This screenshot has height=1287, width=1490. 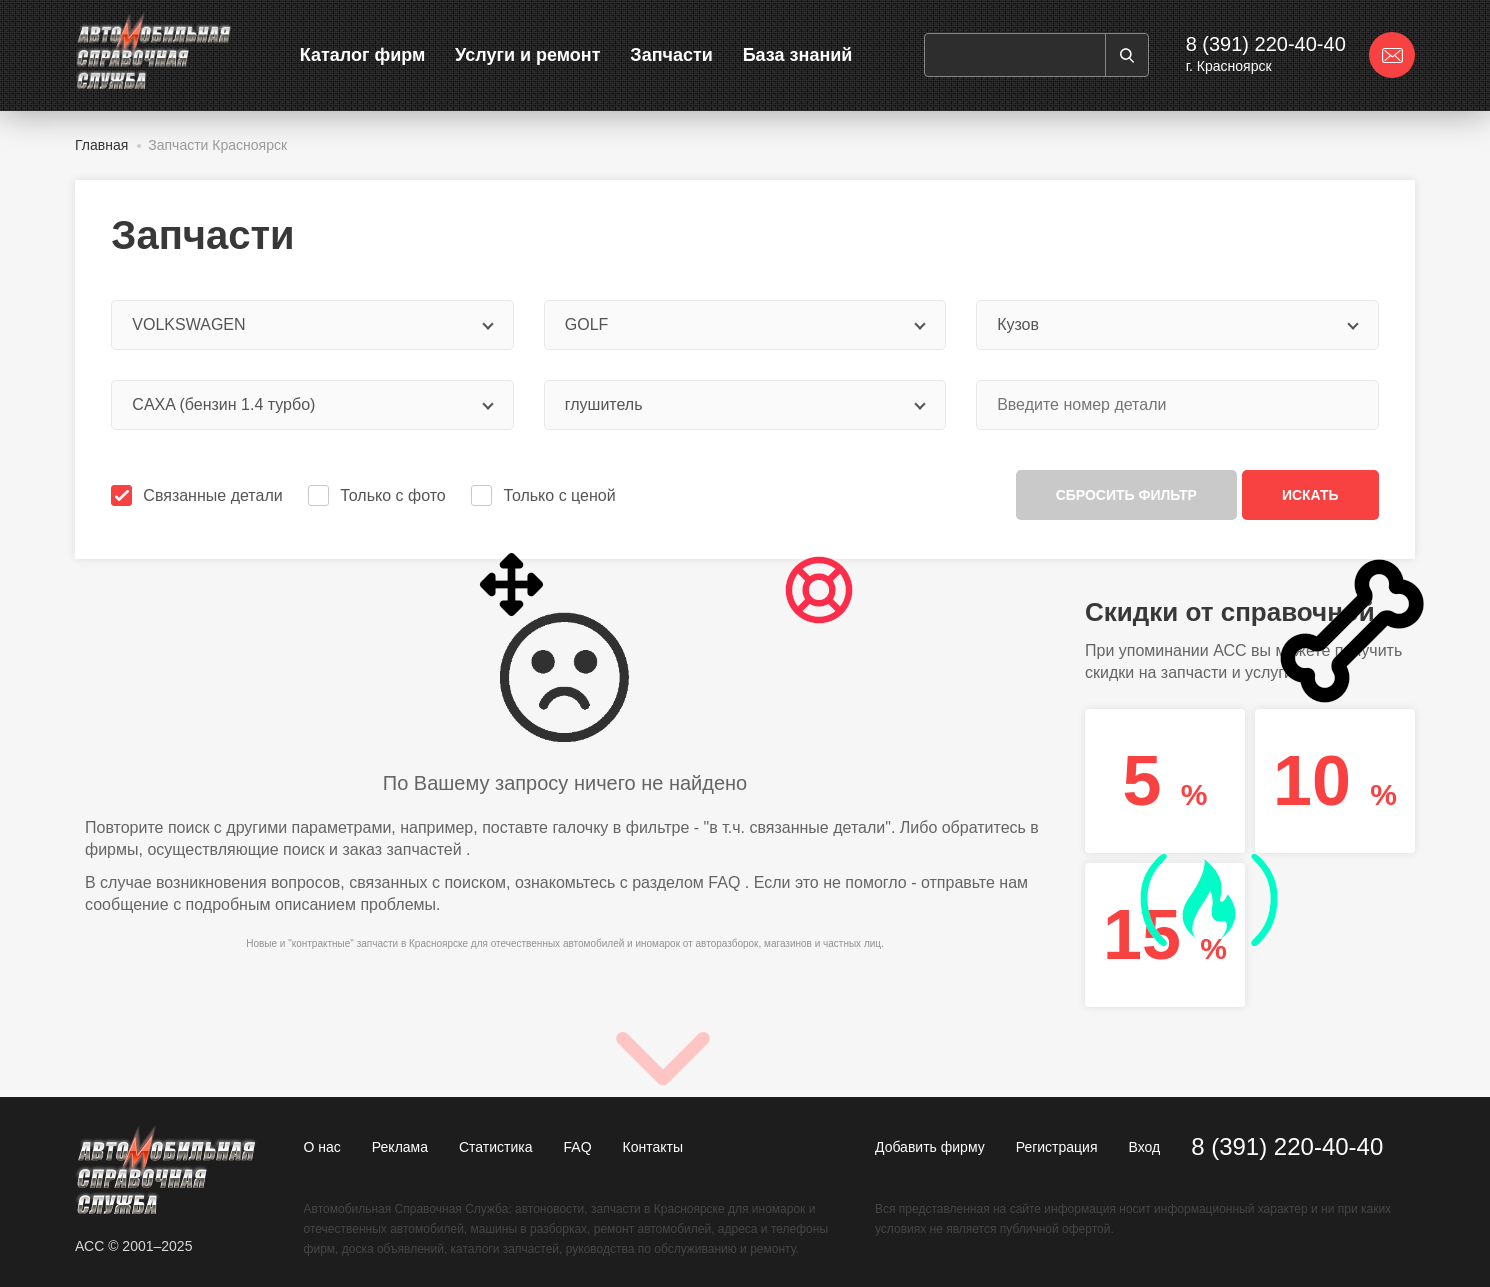 I want to click on expand a dropdown menu or section, so click(x=663, y=1052).